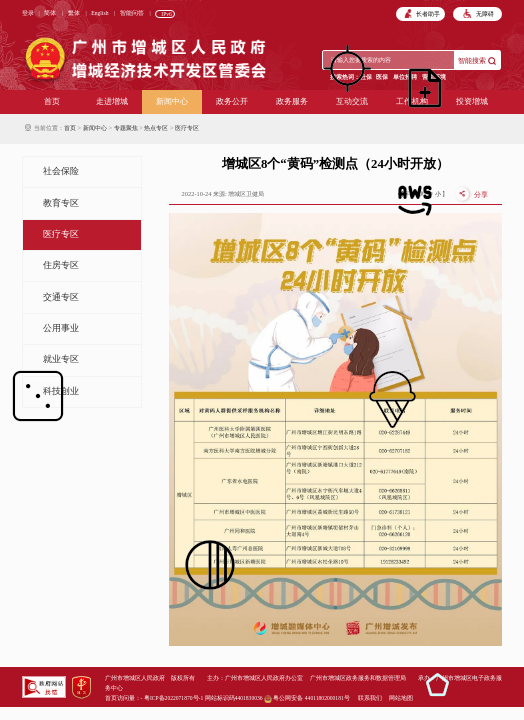  I want to click on browse dessert or ice cream options, so click(392, 398).